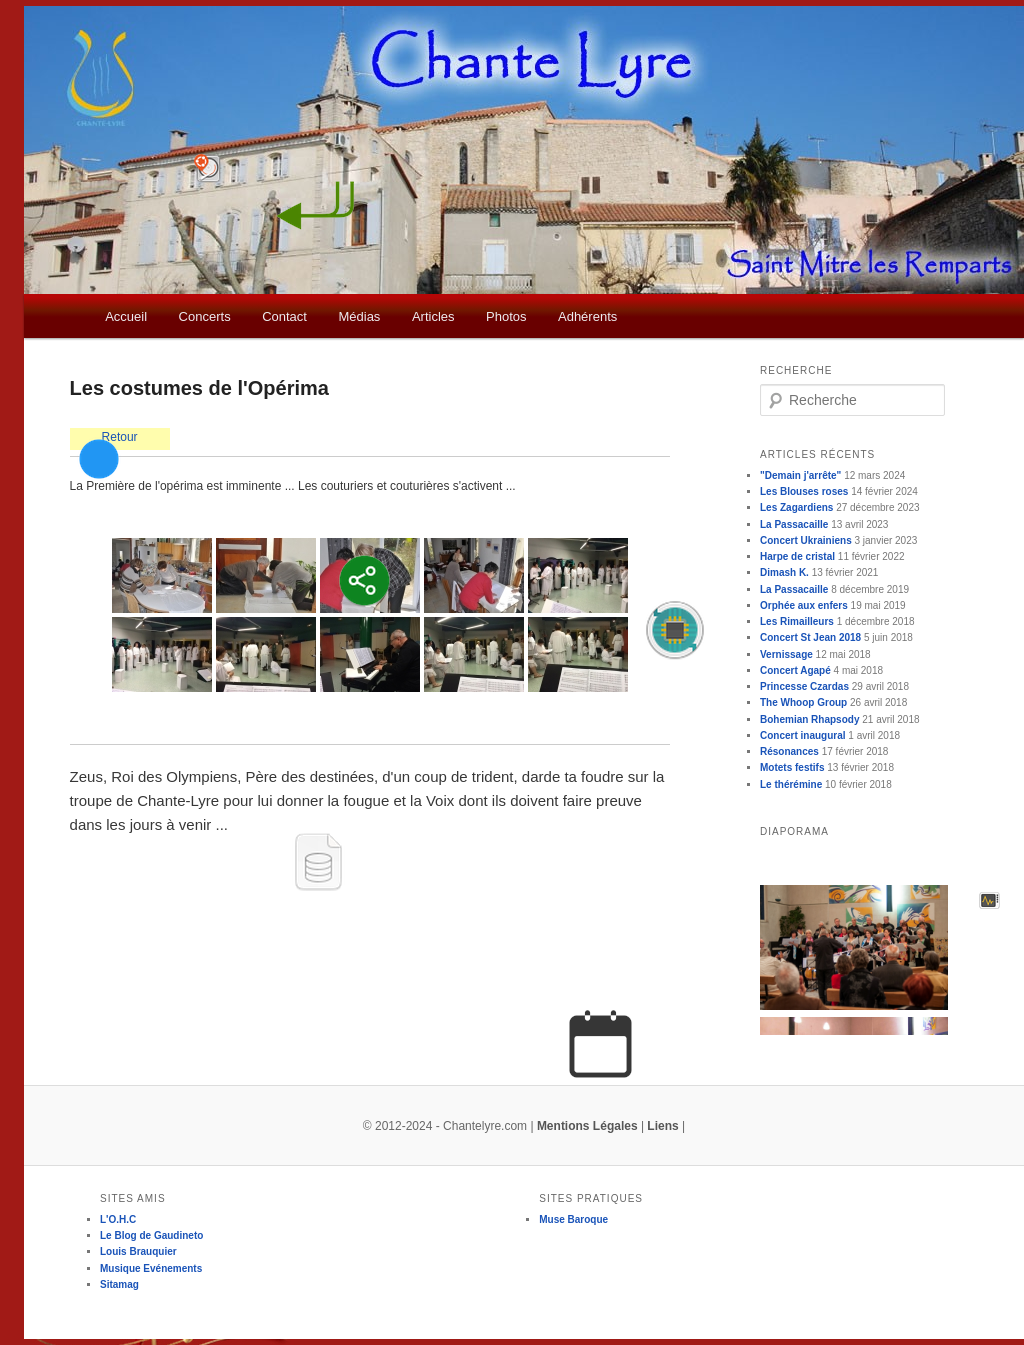 This screenshot has width=1024, height=1345. I want to click on indicates a new or unread item, so click(99, 459).